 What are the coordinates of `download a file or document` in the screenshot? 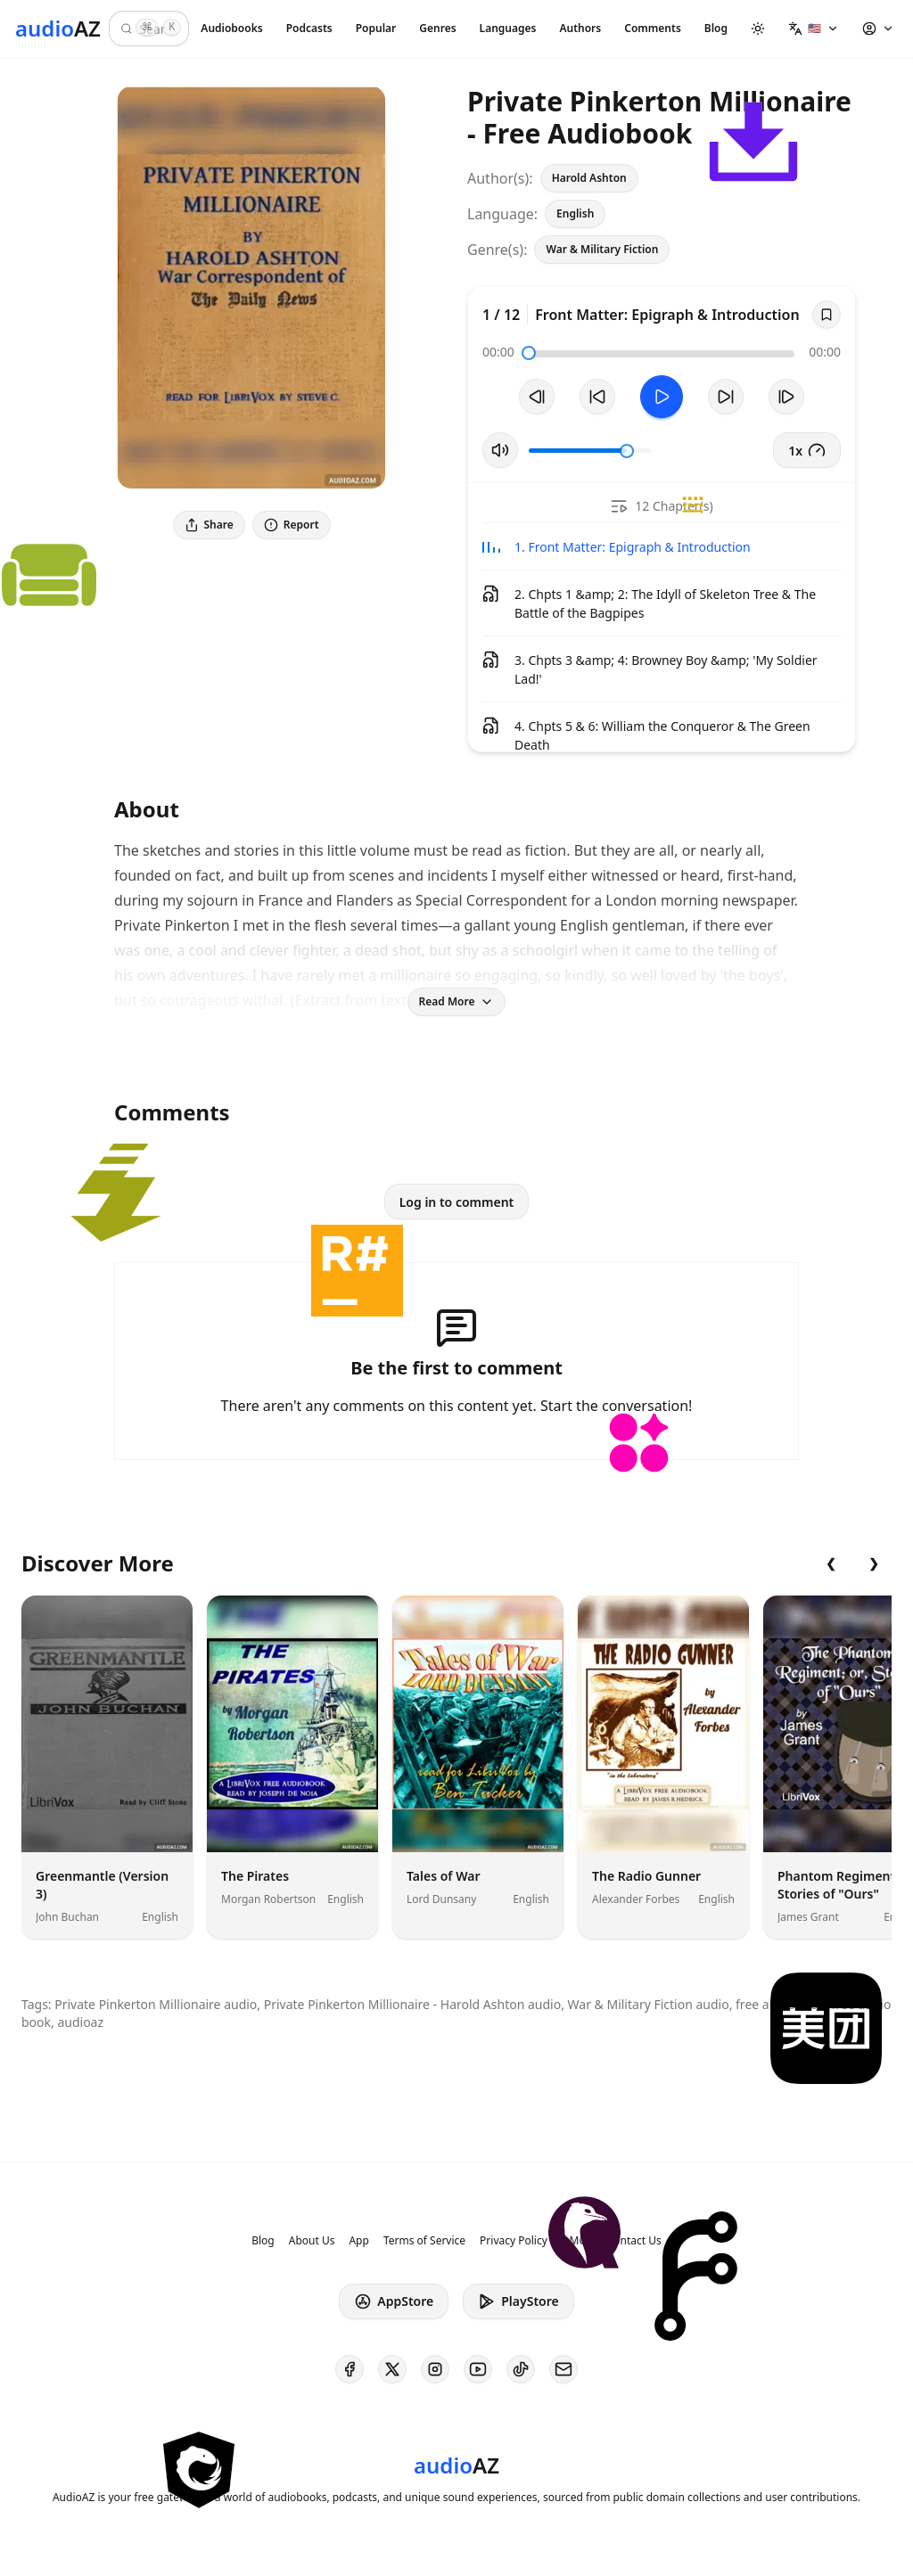 It's located at (753, 142).